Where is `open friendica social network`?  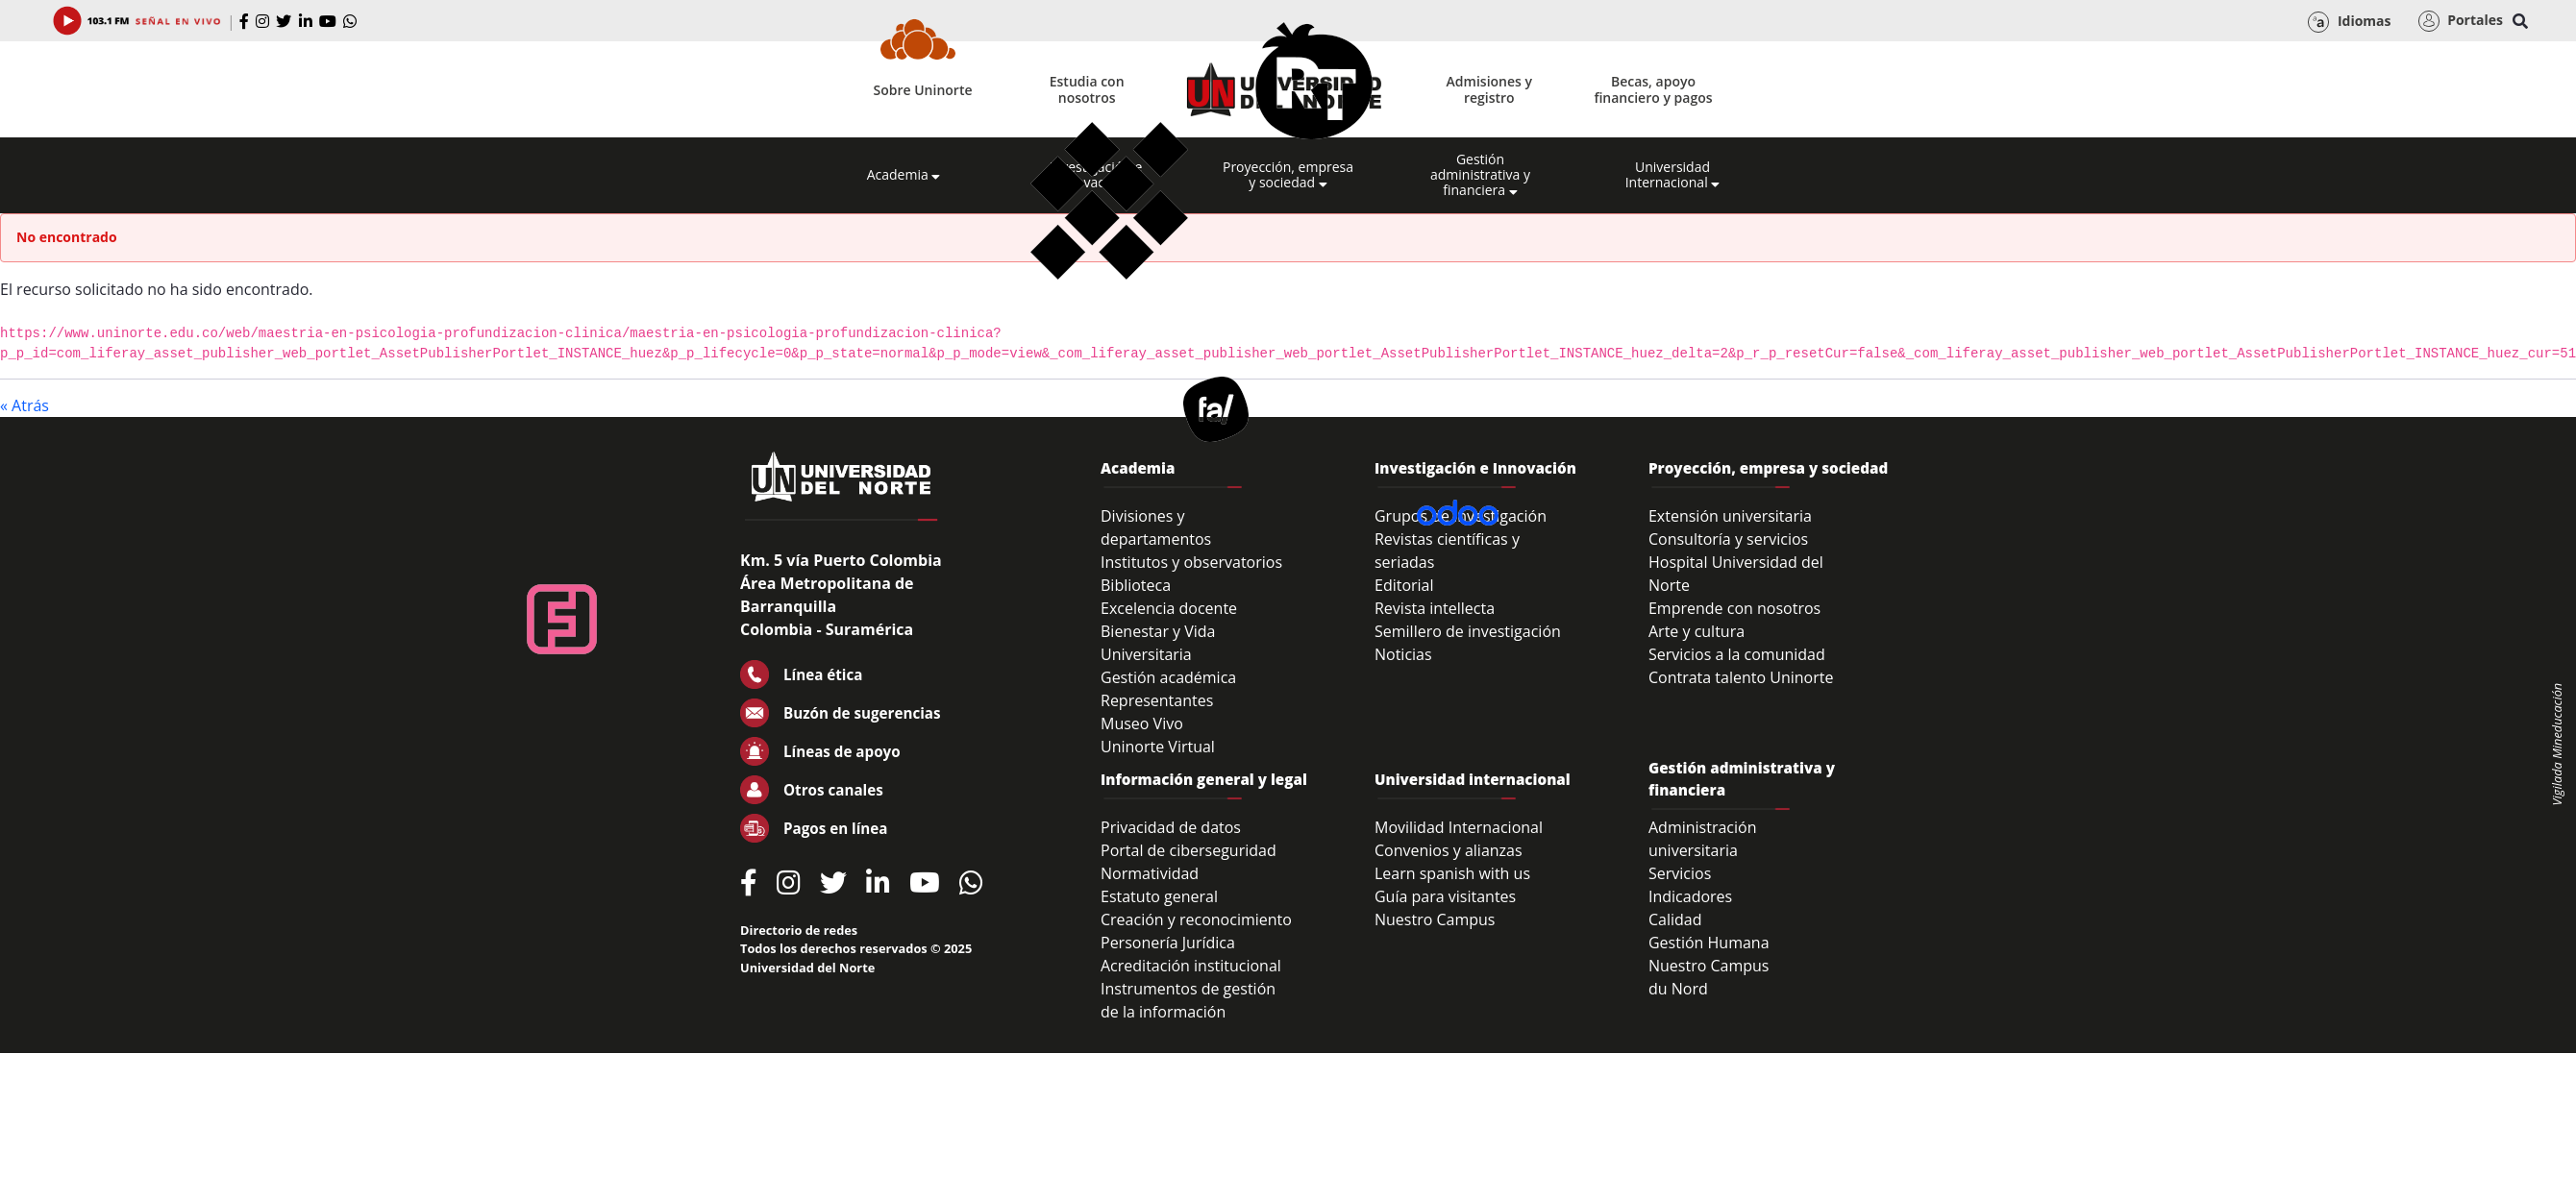 open friendica social network is located at coordinates (561, 619).